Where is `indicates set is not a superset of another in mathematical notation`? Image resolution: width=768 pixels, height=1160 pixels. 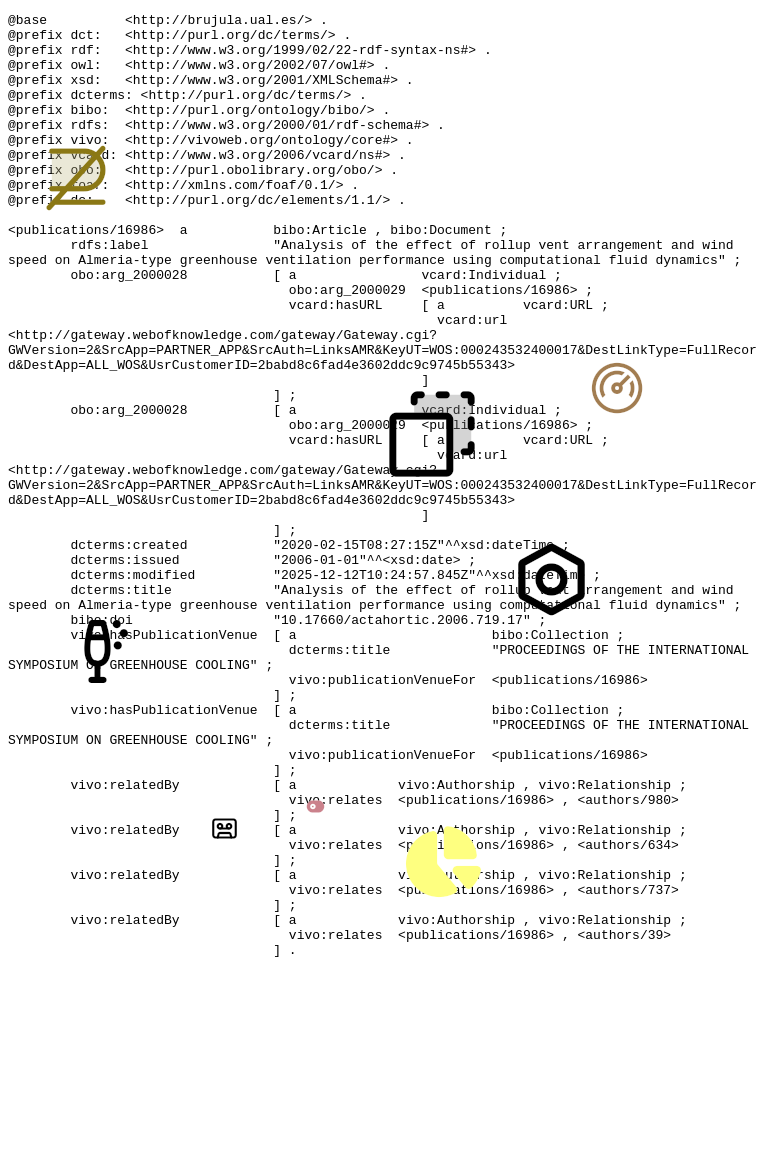 indicates set is not a superset of another in mathematical notation is located at coordinates (76, 178).